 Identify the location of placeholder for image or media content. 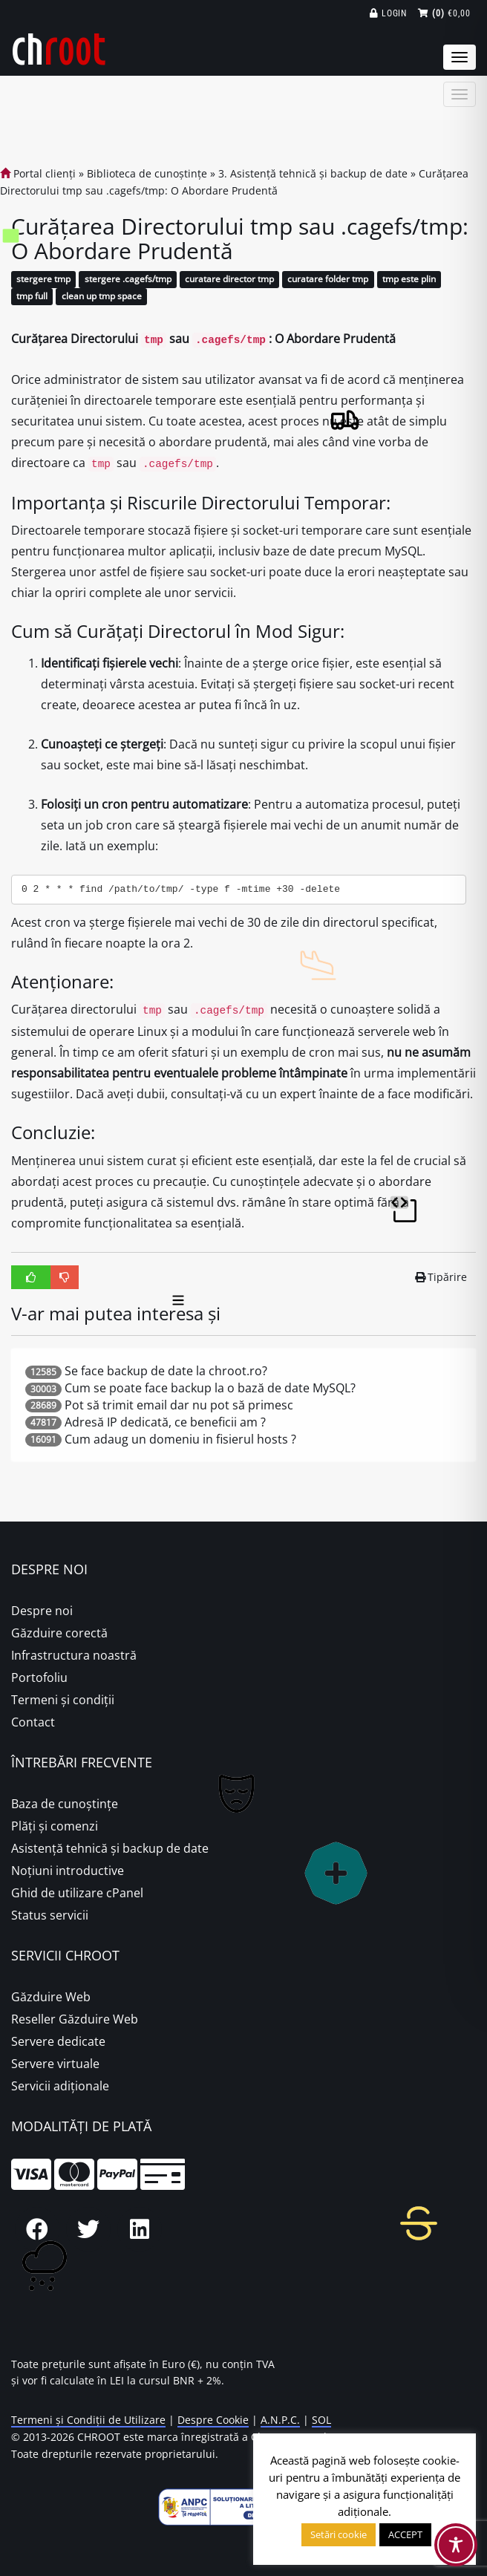
(10, 235).